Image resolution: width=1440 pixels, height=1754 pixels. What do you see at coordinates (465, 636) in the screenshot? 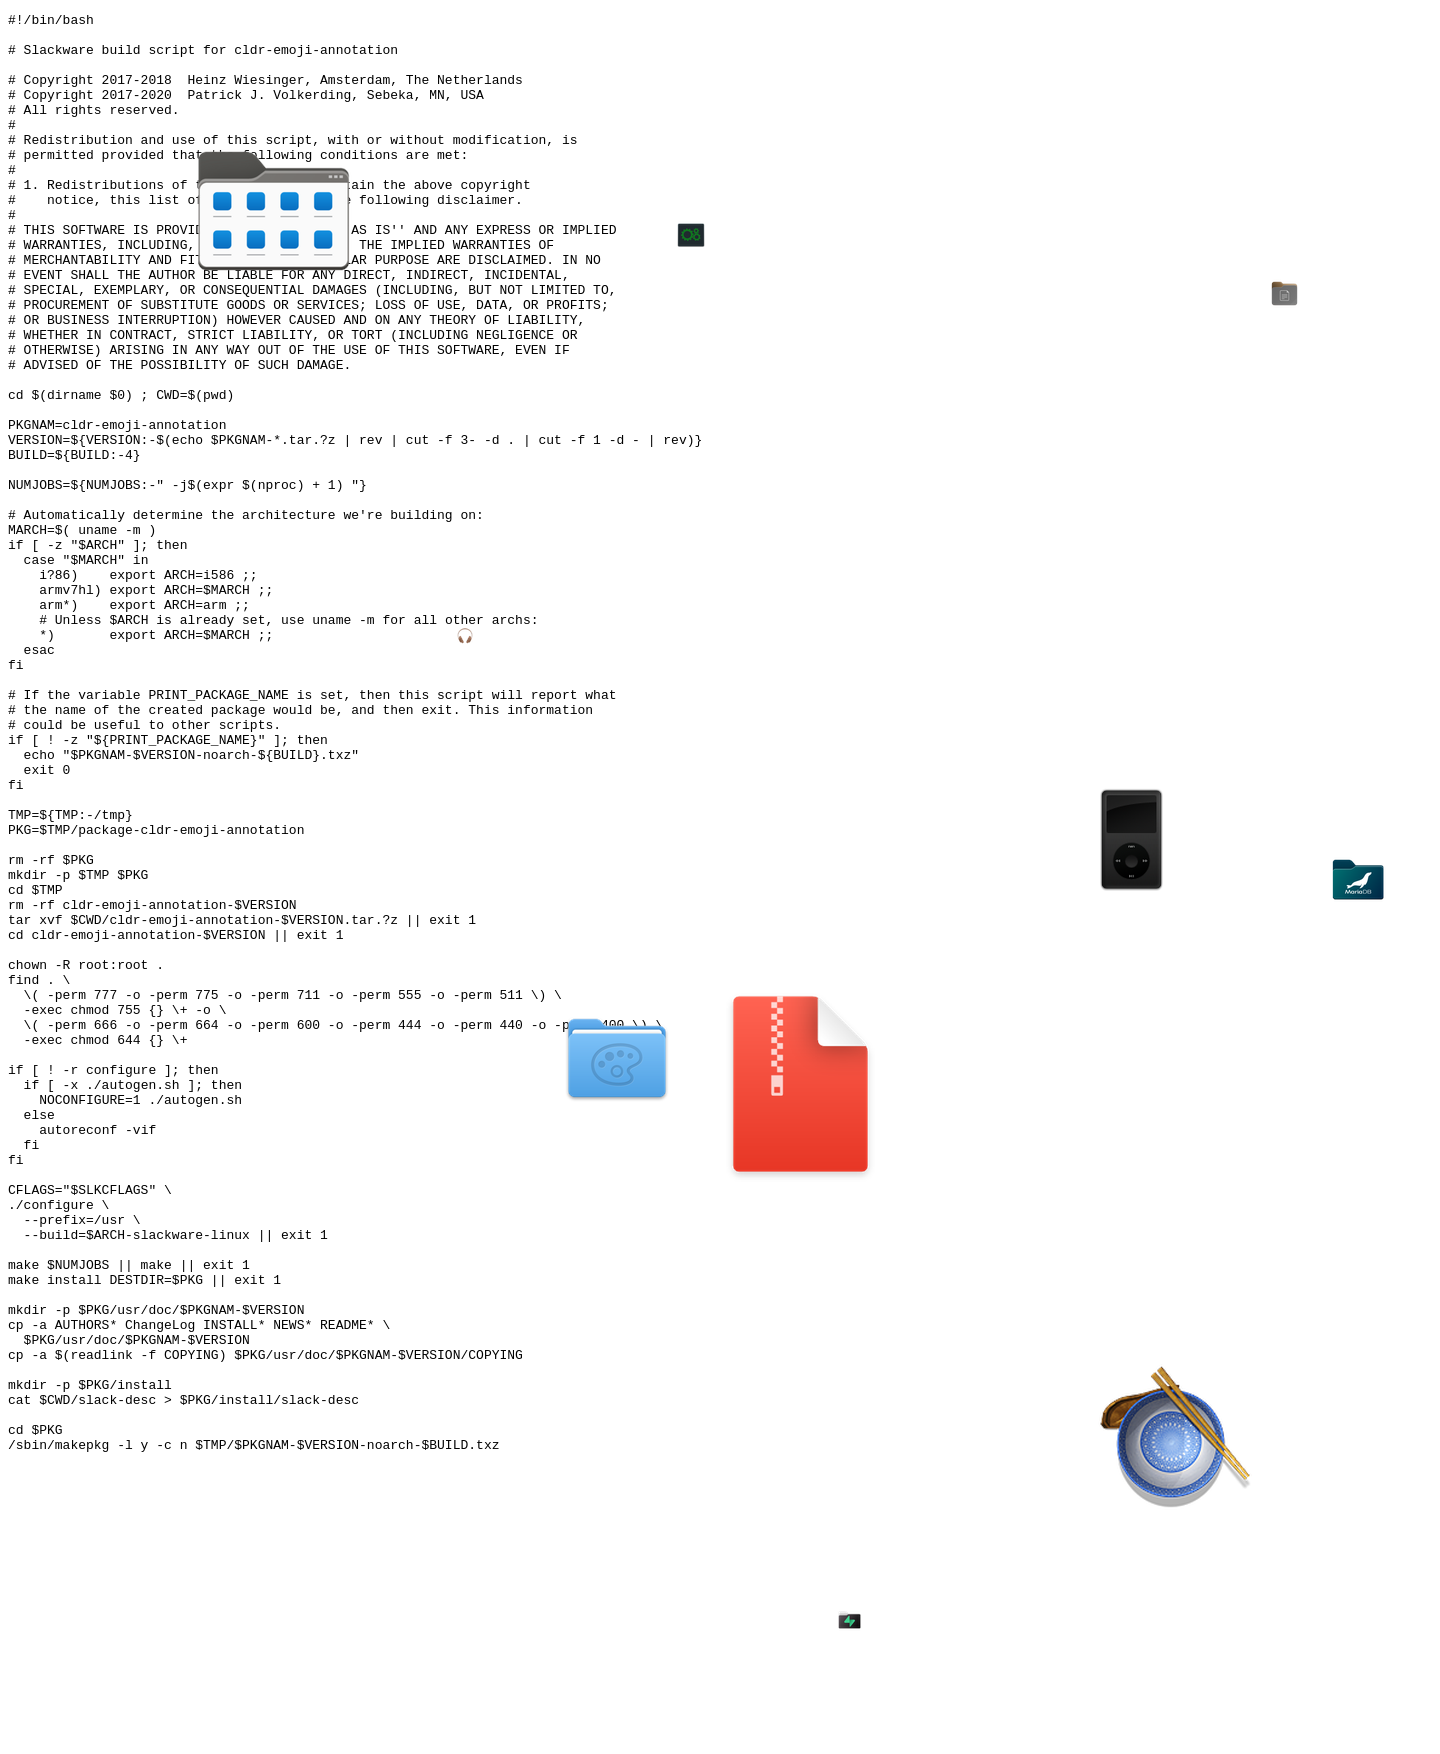
I see `connect bluetooth headphones` at bounding box center [465, 636].